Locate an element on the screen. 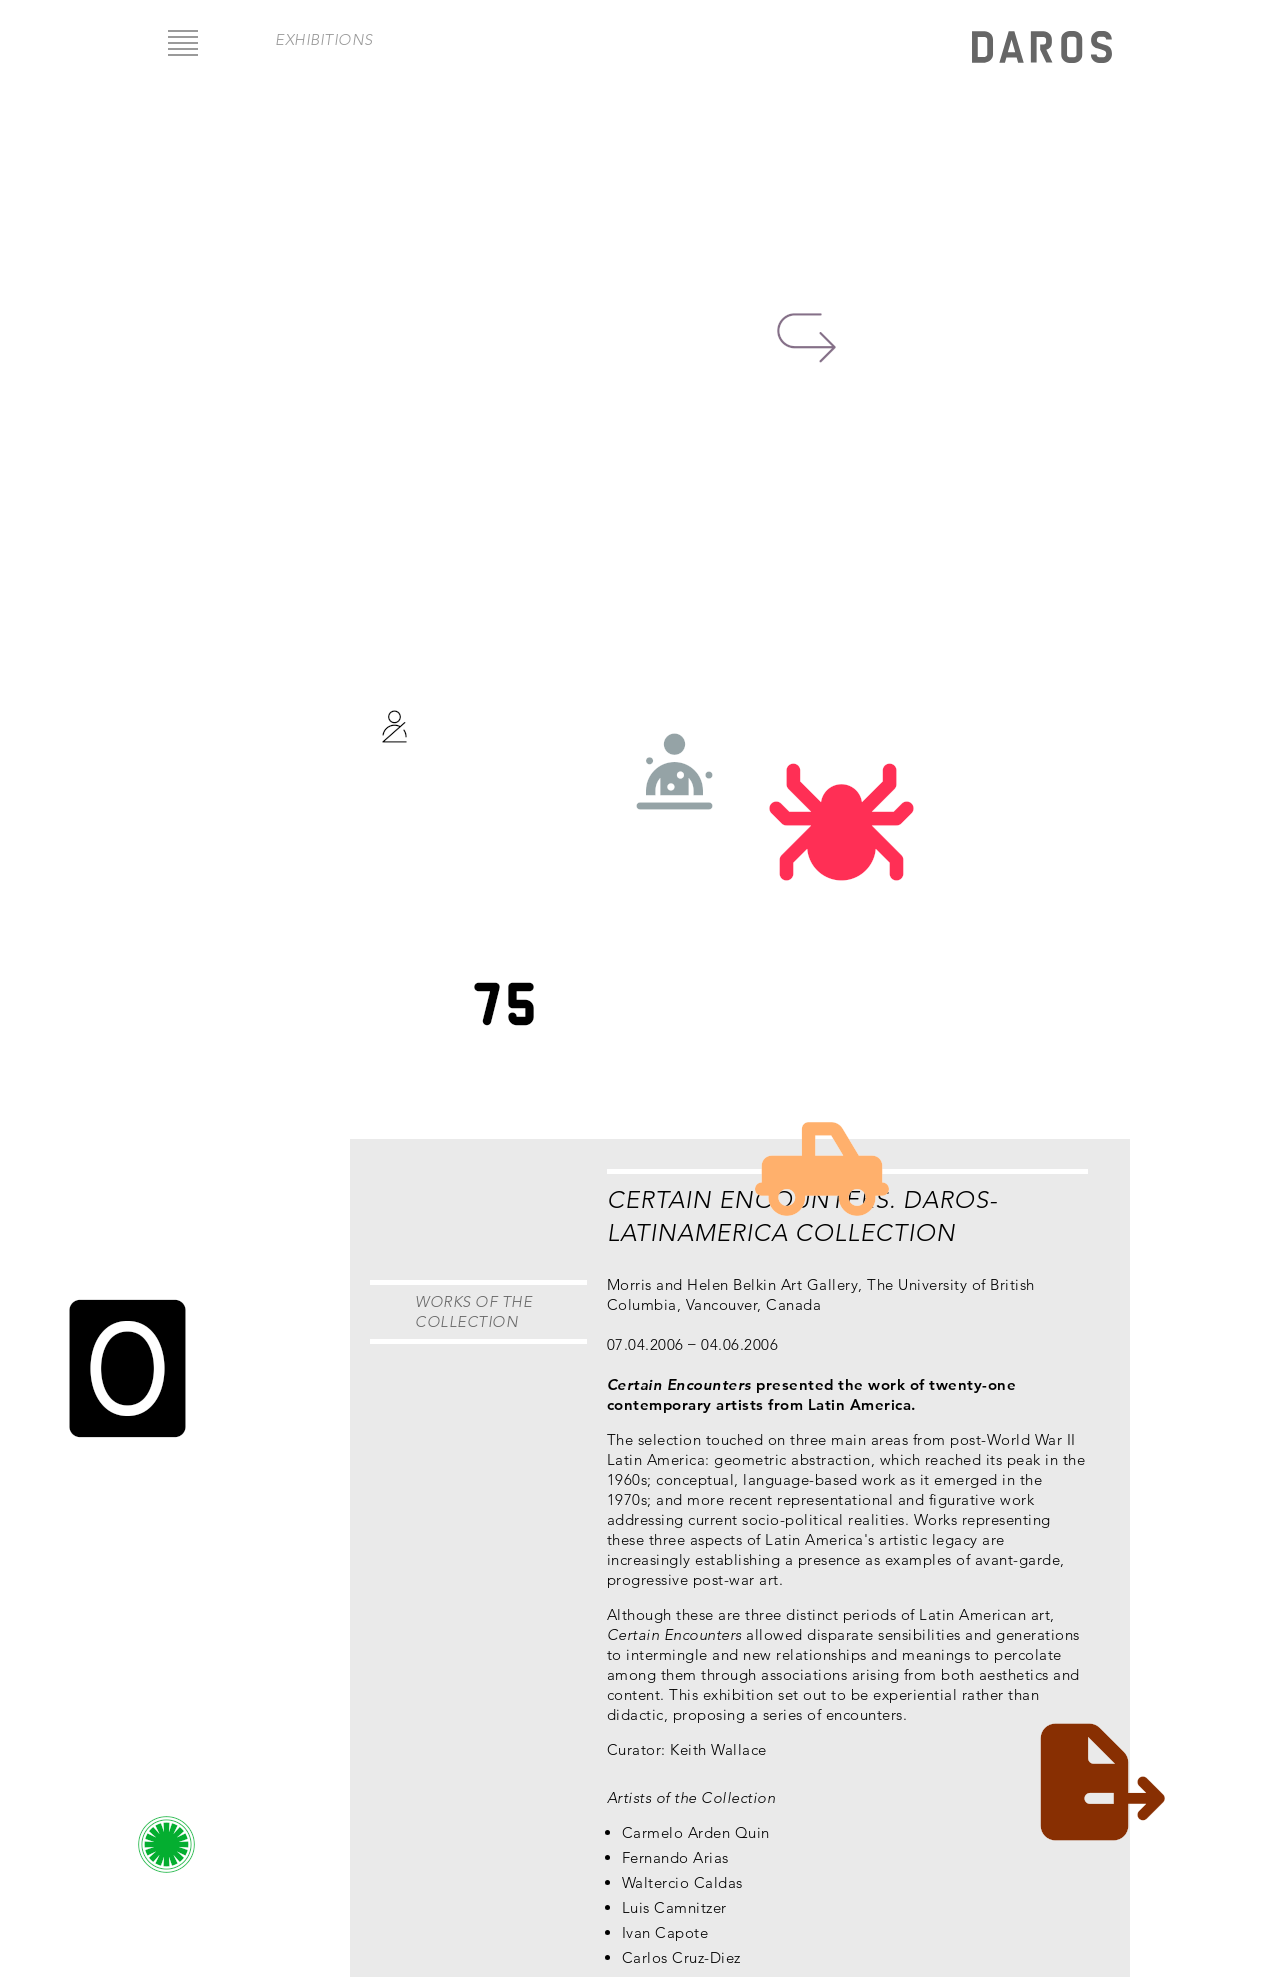 The height and width of the screenshot is (1977, 1280). redo or repeat last action is located at coordinates (806, 335).